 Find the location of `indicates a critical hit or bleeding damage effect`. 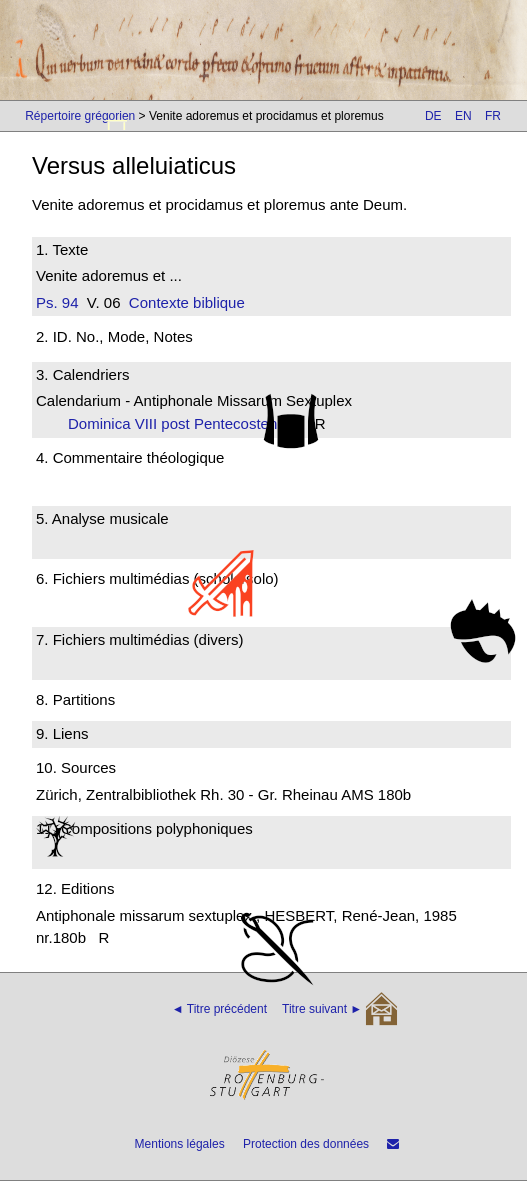

indicates a critical hit or bleeding damage effect is located at coordinates (220, 582).